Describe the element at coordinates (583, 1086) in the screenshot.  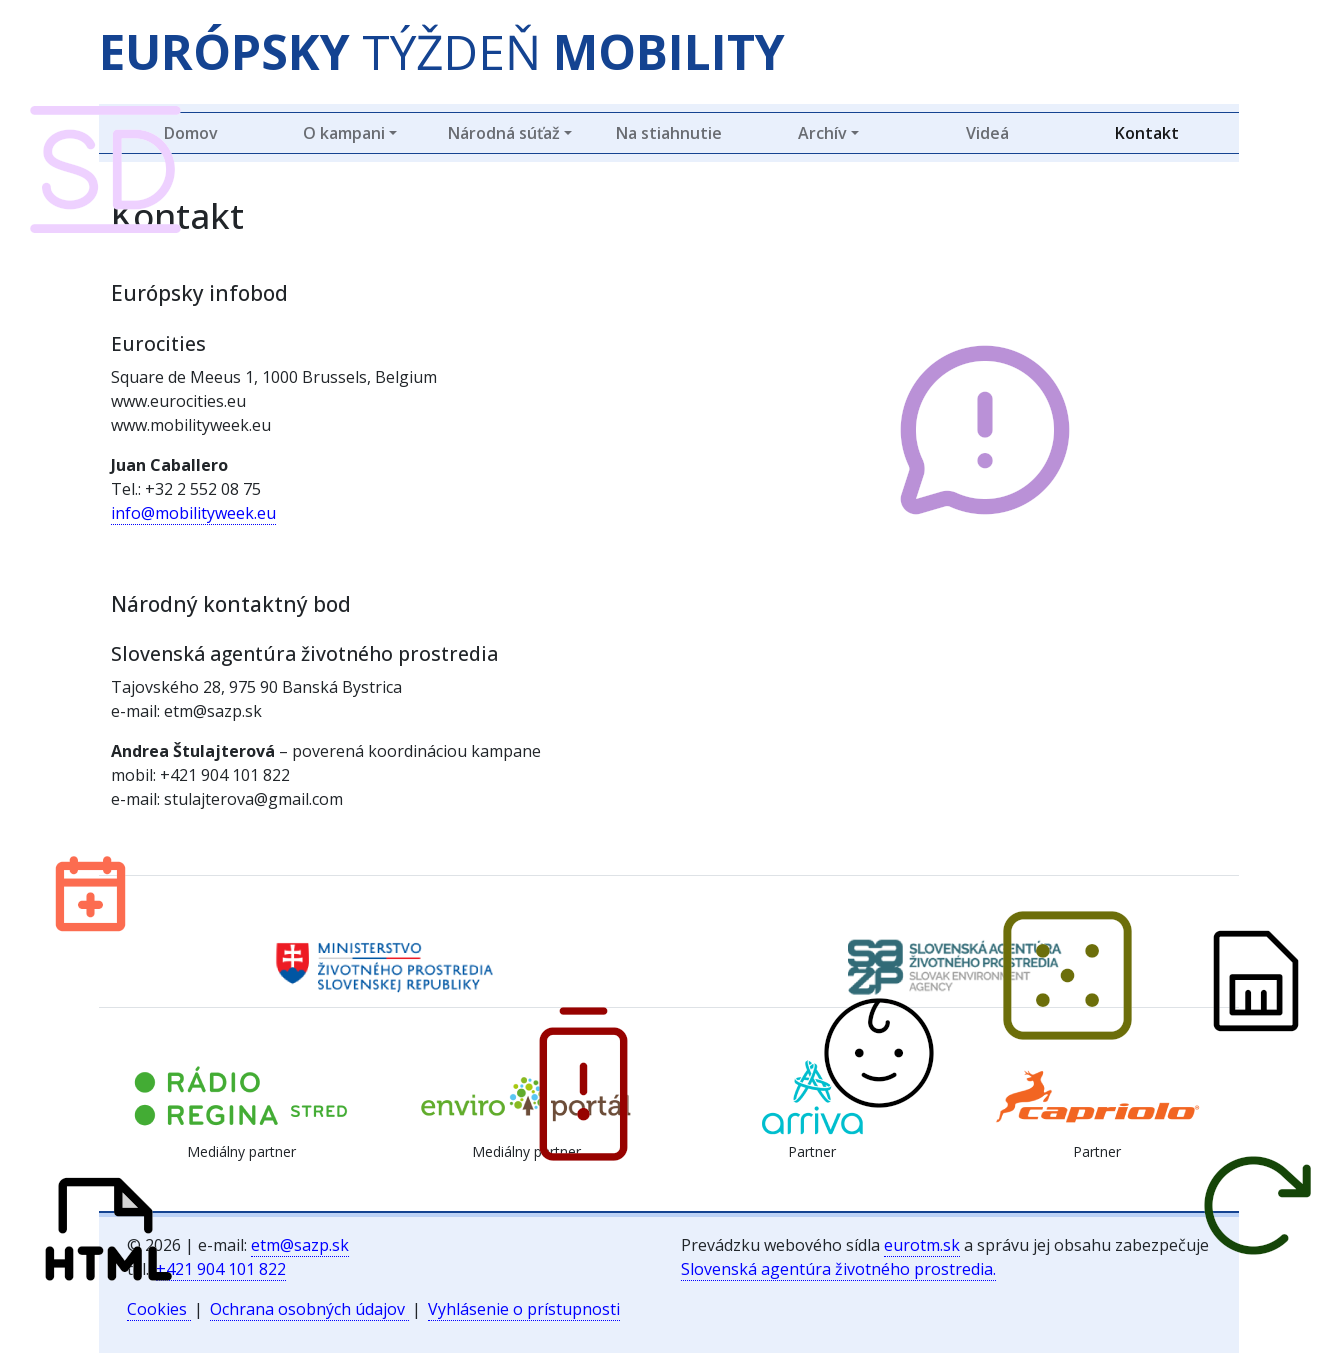
I see `indicates low battery warning` at that location.